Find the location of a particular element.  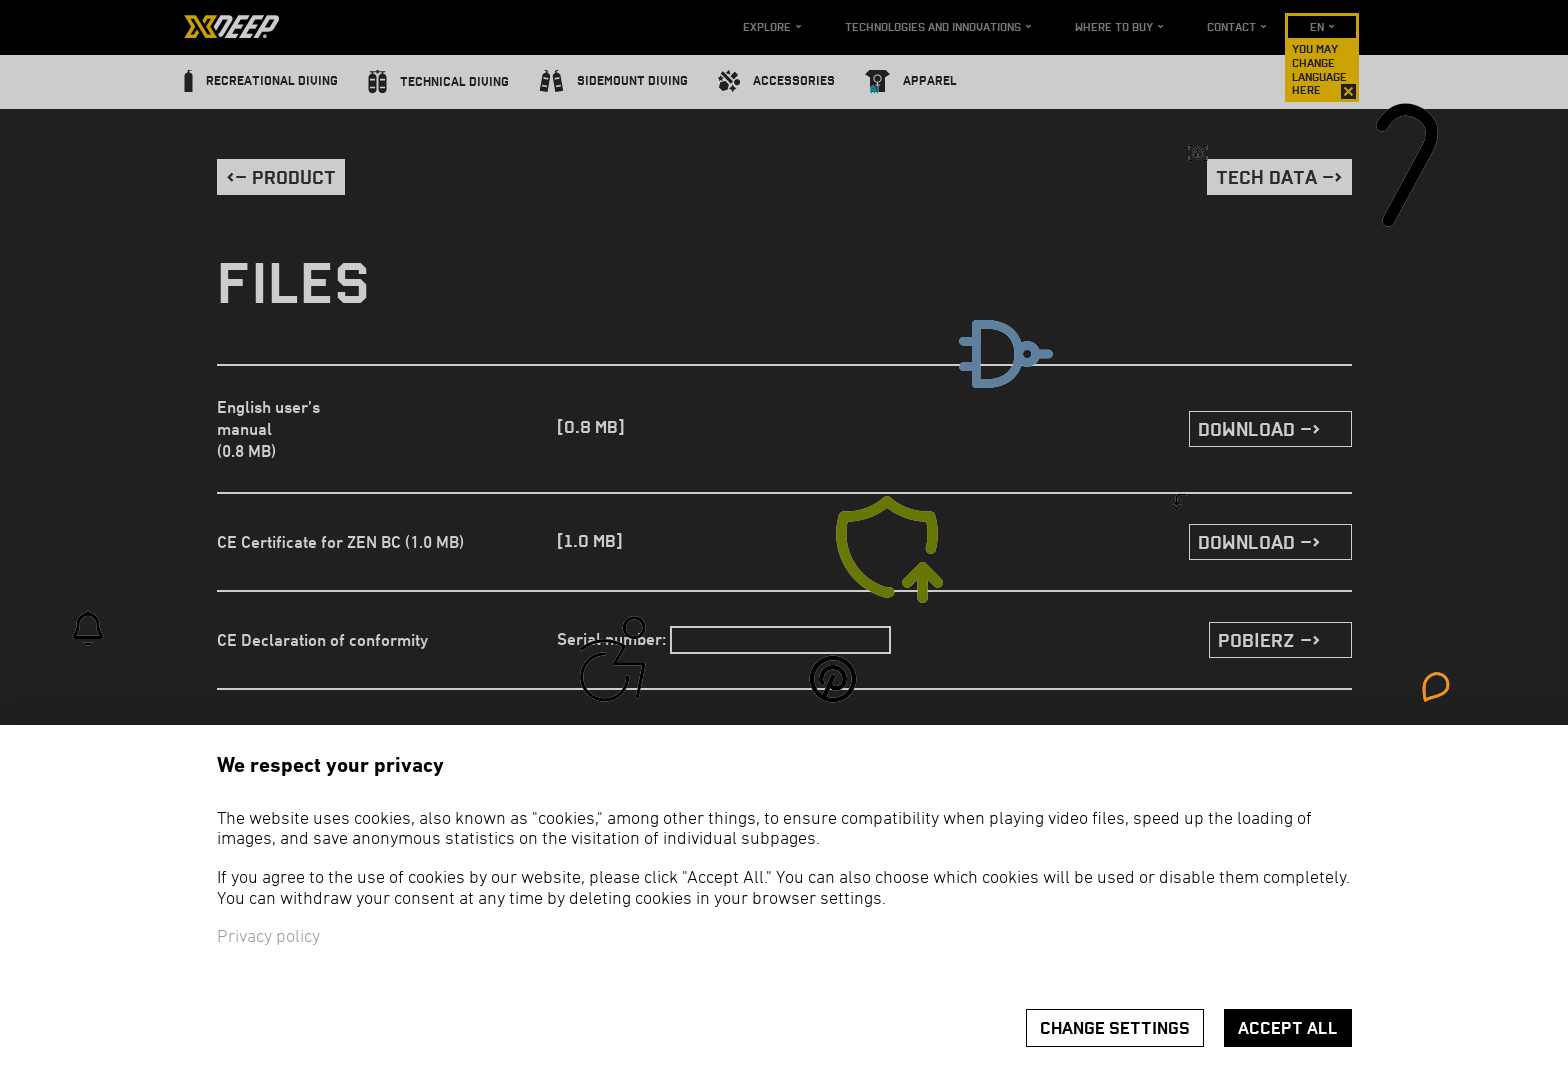

represents a NAND logic gate in circuit design is located at coordinates (1006, 354).